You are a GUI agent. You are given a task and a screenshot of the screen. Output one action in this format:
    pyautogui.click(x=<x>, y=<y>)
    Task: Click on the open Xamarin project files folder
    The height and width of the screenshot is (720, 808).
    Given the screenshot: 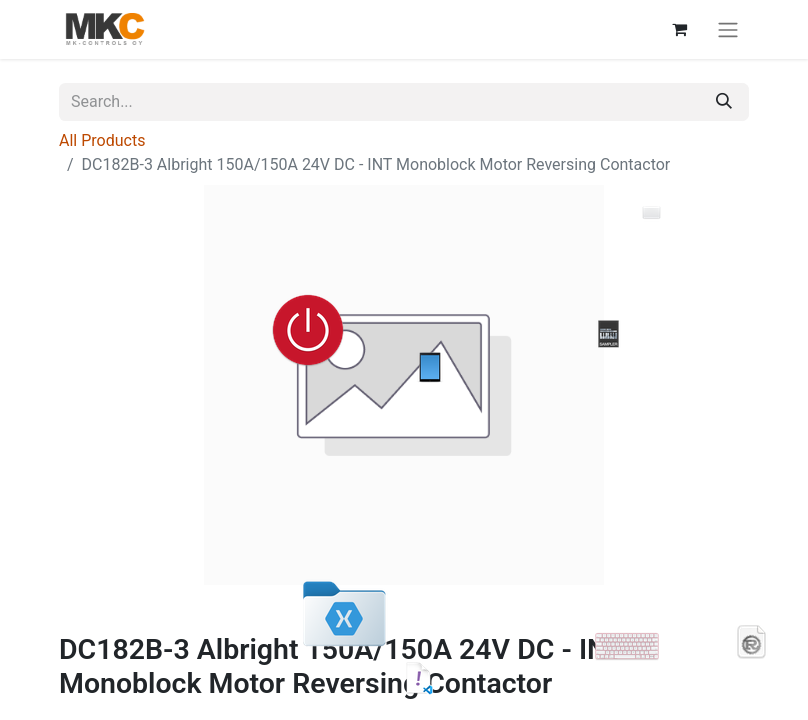 What is the action you would take?
    pyautogui.click(x=344, y=616)
    